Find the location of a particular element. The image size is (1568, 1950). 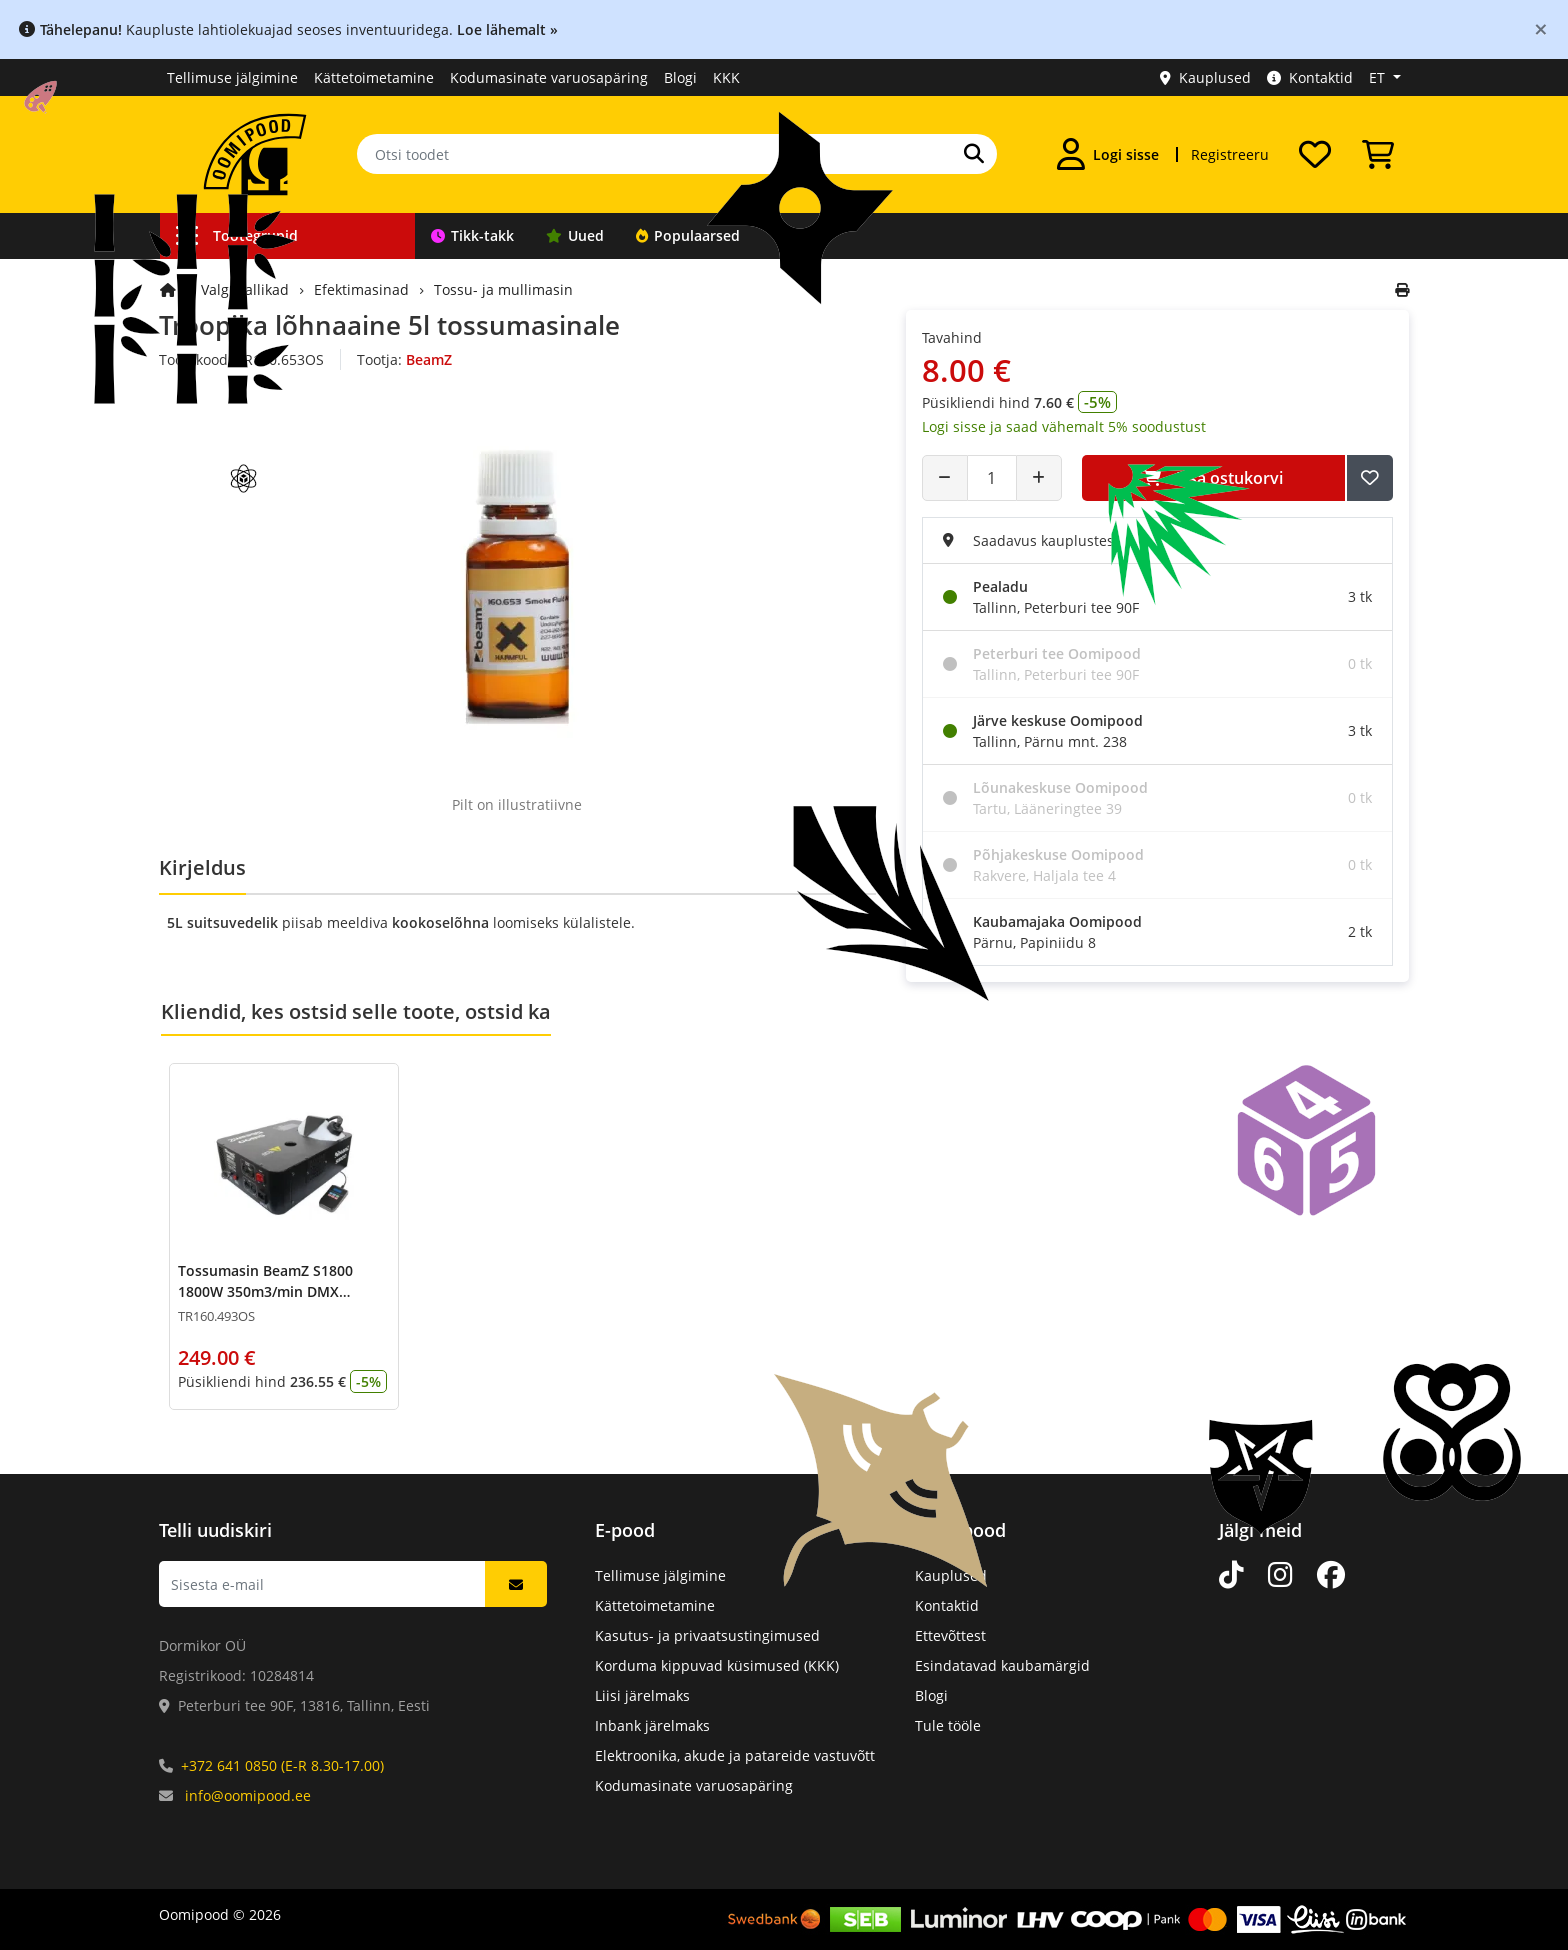

bamboo plant icon for nature or zen-themed content is located at coordinates (187, 299).